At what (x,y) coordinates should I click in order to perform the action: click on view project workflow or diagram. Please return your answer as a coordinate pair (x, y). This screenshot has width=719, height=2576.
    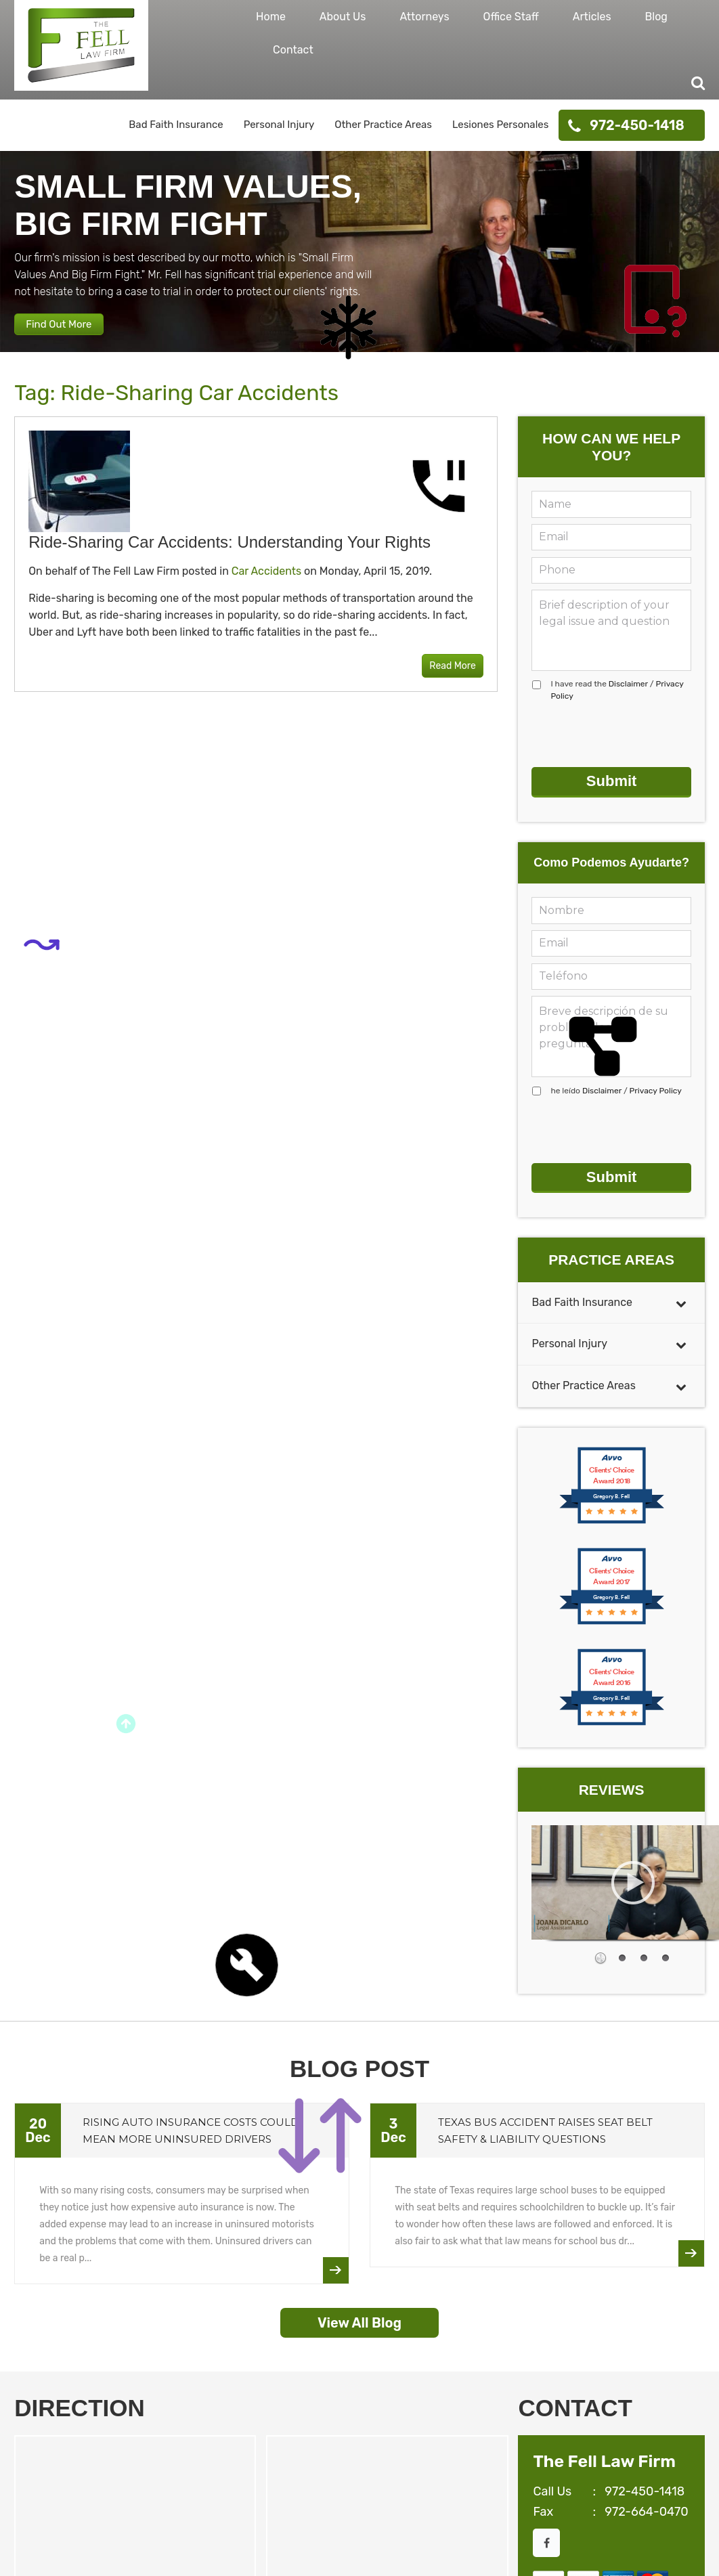
    Looking at the image, I should click on (603, 1046).